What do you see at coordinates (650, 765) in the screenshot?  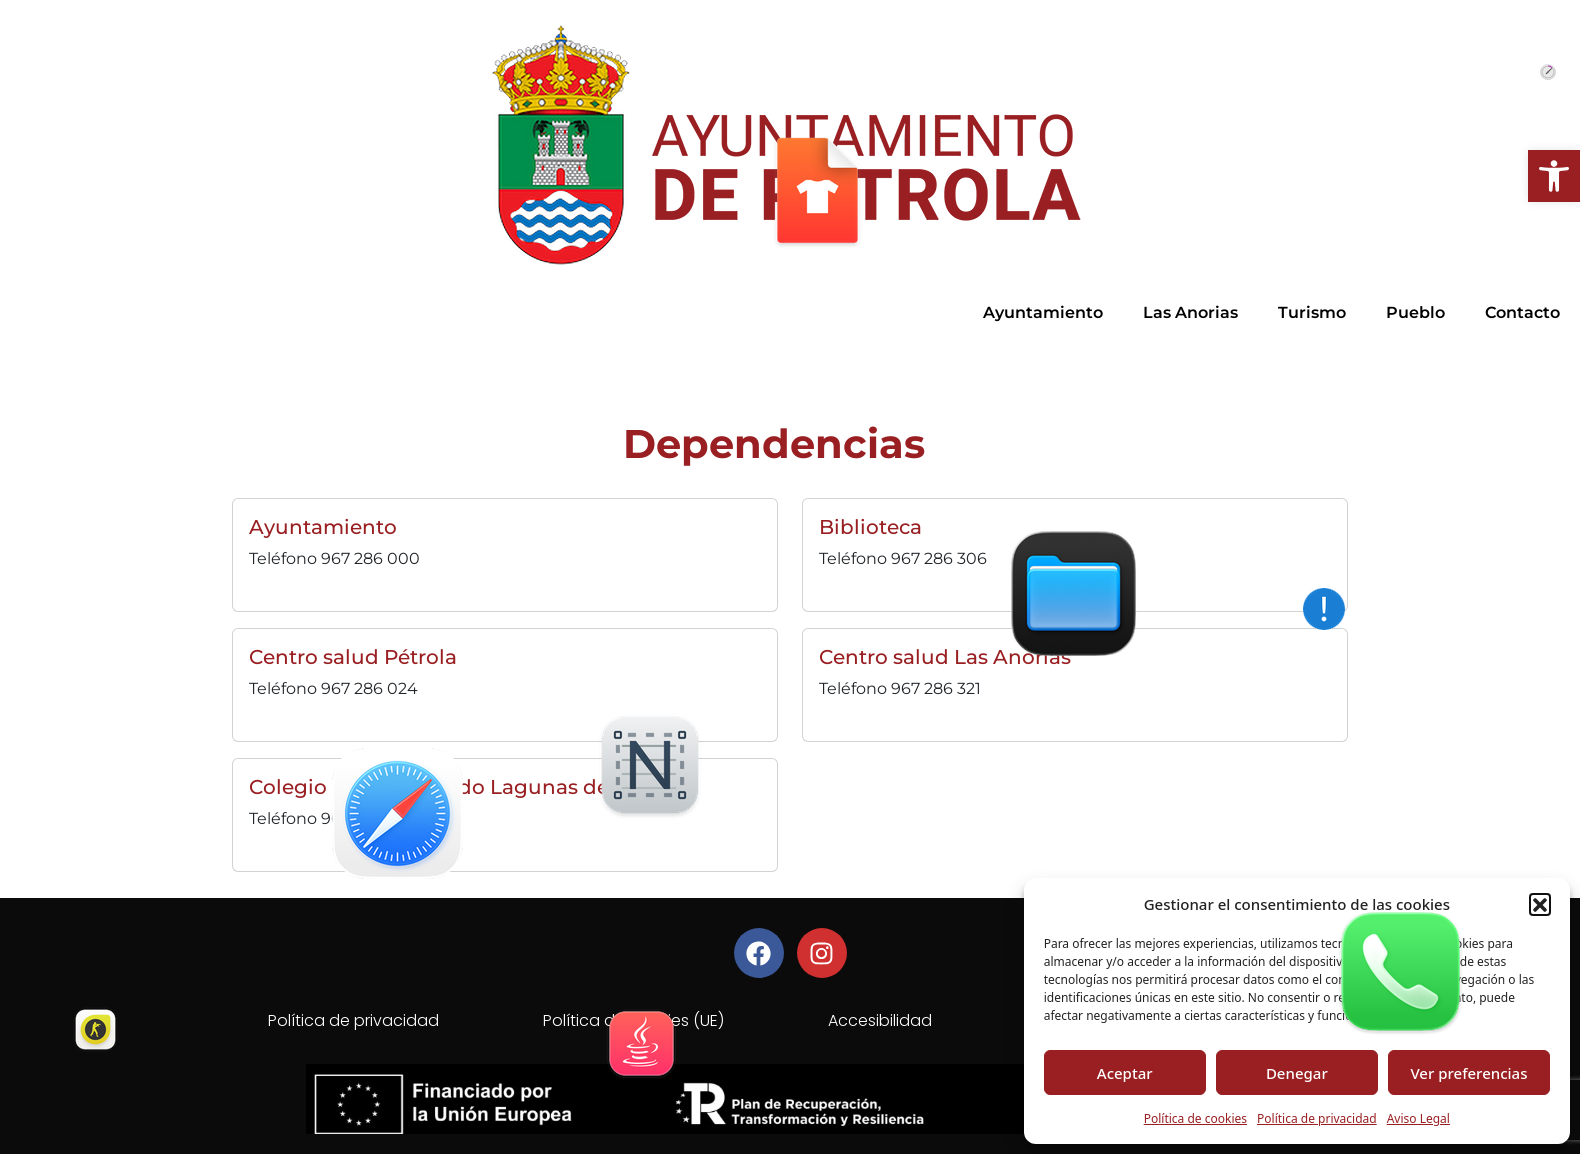 I see `open nota text editor app` at bounding box center [650, 765].